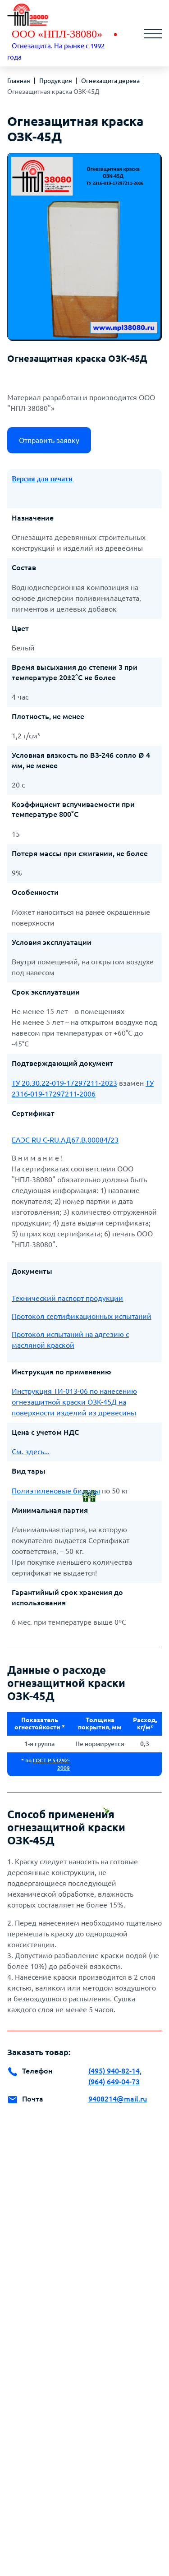  Describe the element at coordinates (89, 1495) in the screenshot. I see `access the graveyard or cemetery area in-game` at that location.